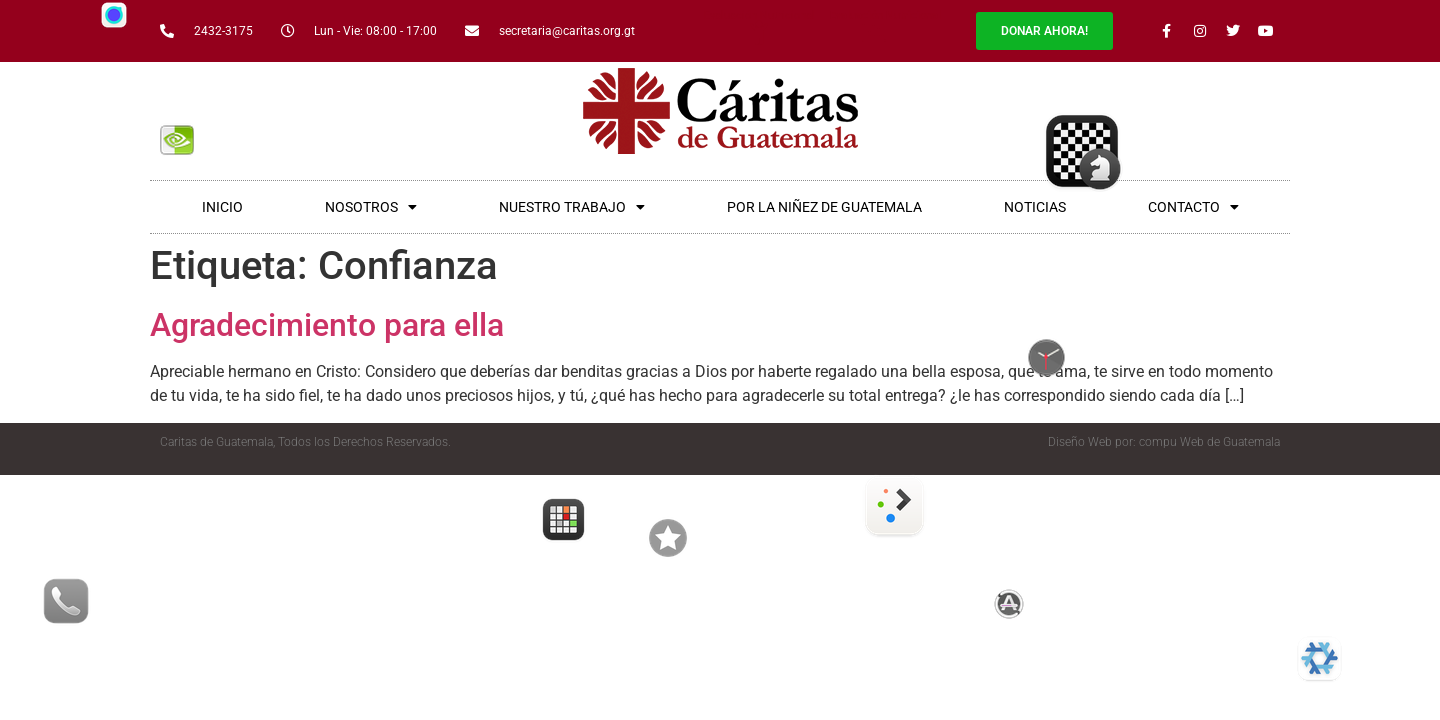  What do you see at coordinates (1046, 357) in the screenshot?
I see `open the clocks application` at bounding box center [1046, 357].